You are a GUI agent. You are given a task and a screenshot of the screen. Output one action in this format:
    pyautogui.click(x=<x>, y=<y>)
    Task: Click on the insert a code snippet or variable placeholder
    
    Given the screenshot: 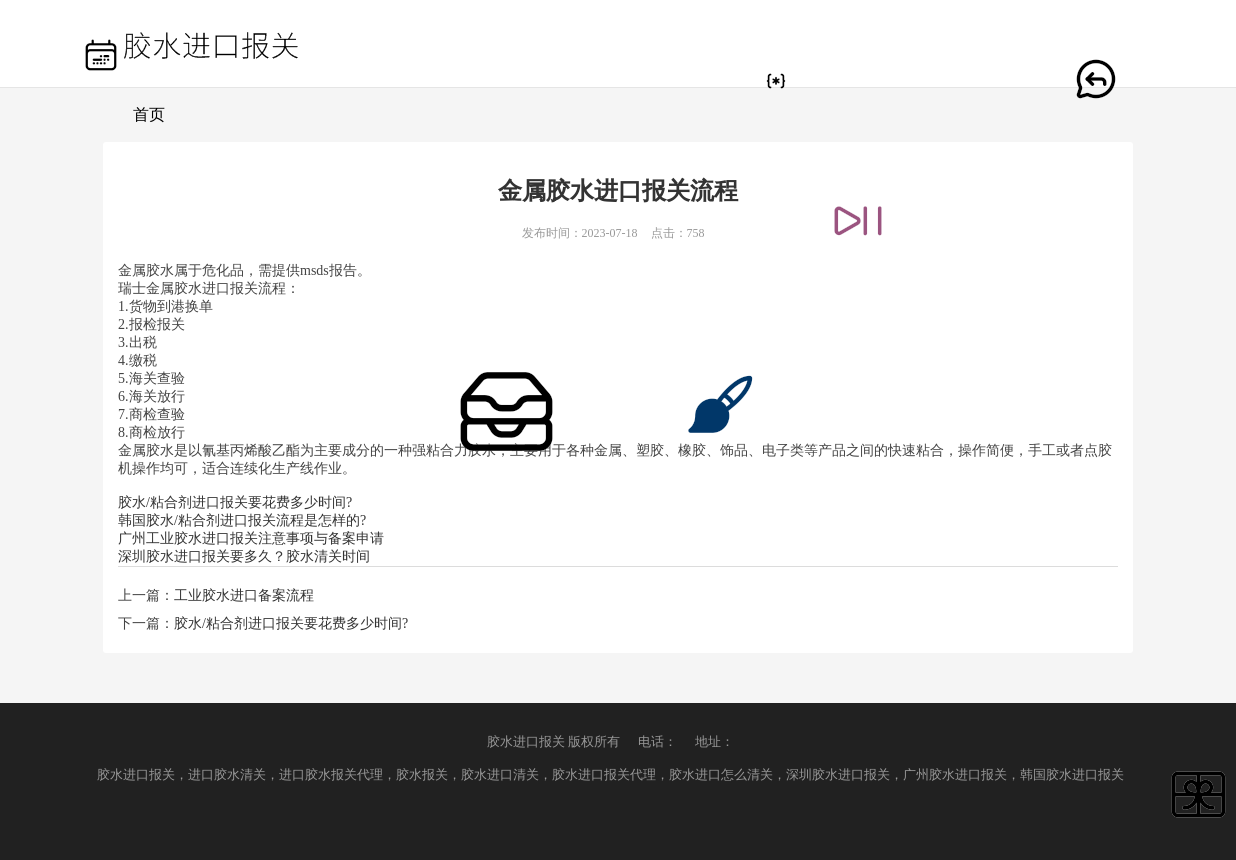 What is the action you would take?
    pyautogui.click(x=776, y=81)
    